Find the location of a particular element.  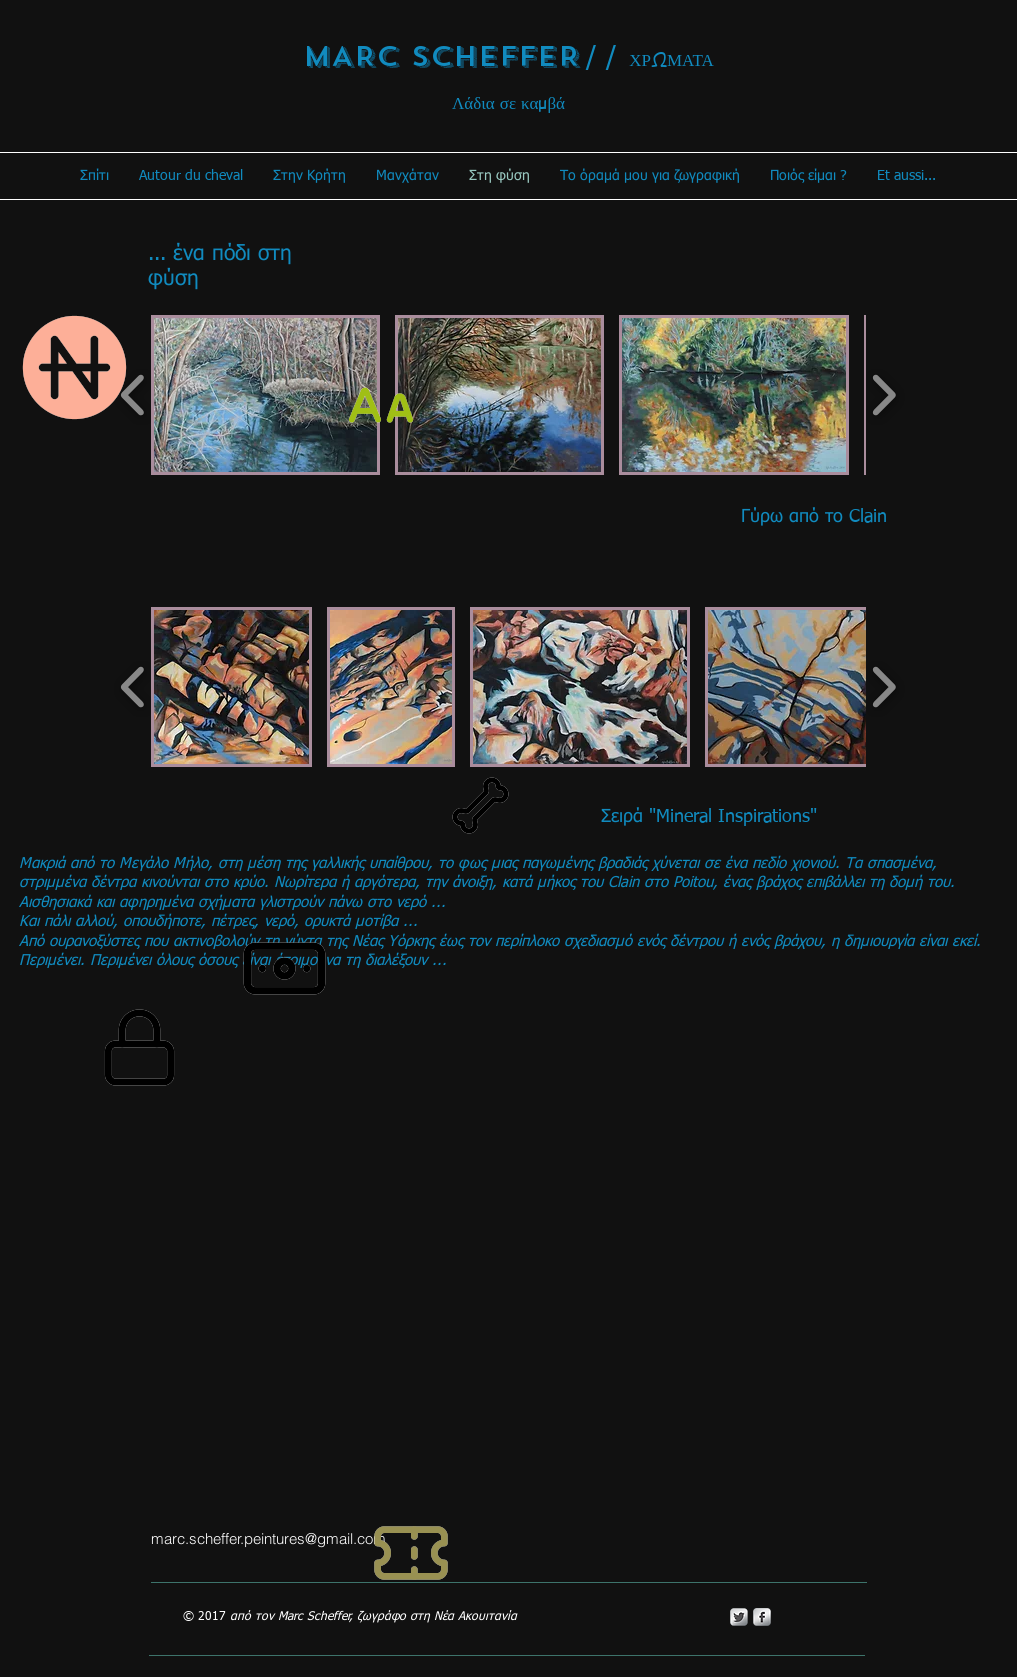

view your tickets or passes is located at coordinates (411, 1553).